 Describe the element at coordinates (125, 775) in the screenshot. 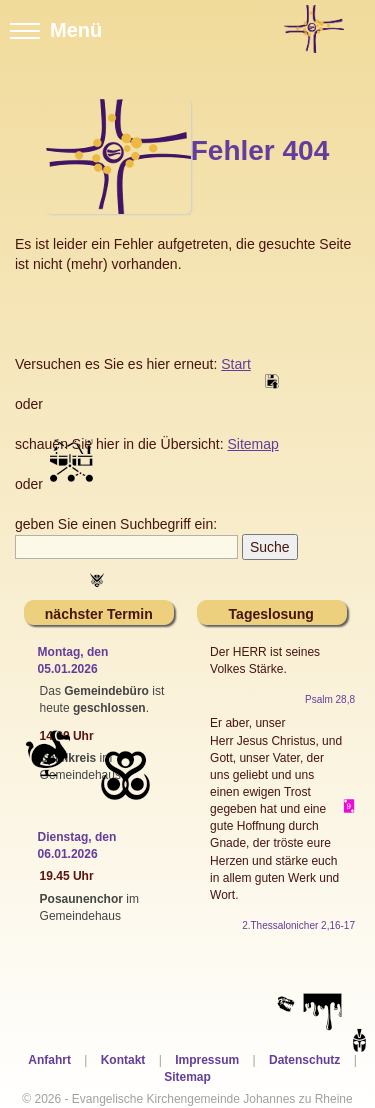

I see `decorative abstract symbol or ornament` at that location.